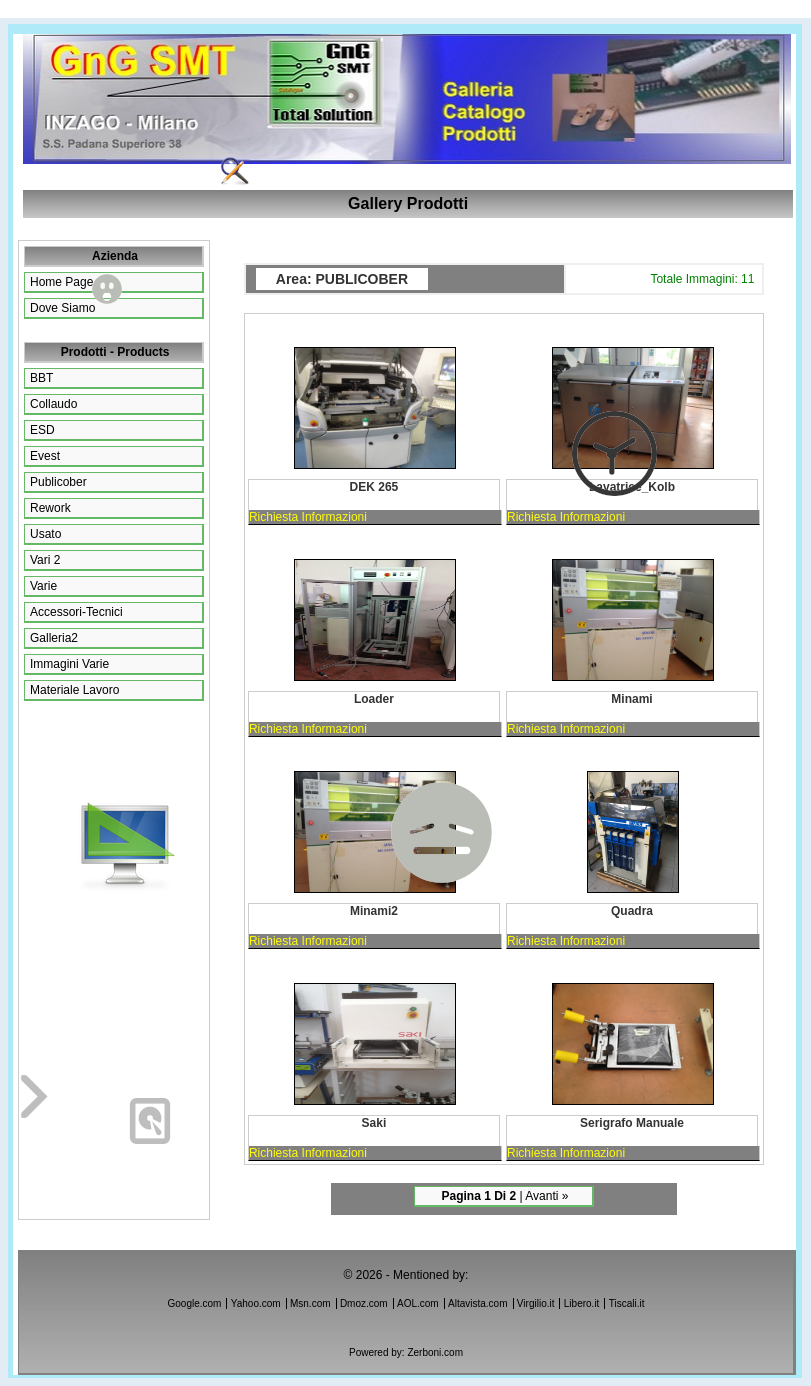 The height and width of the screenshot is (1386, 811). I want to click on access zip drive or removable media, so click(150, 1121).